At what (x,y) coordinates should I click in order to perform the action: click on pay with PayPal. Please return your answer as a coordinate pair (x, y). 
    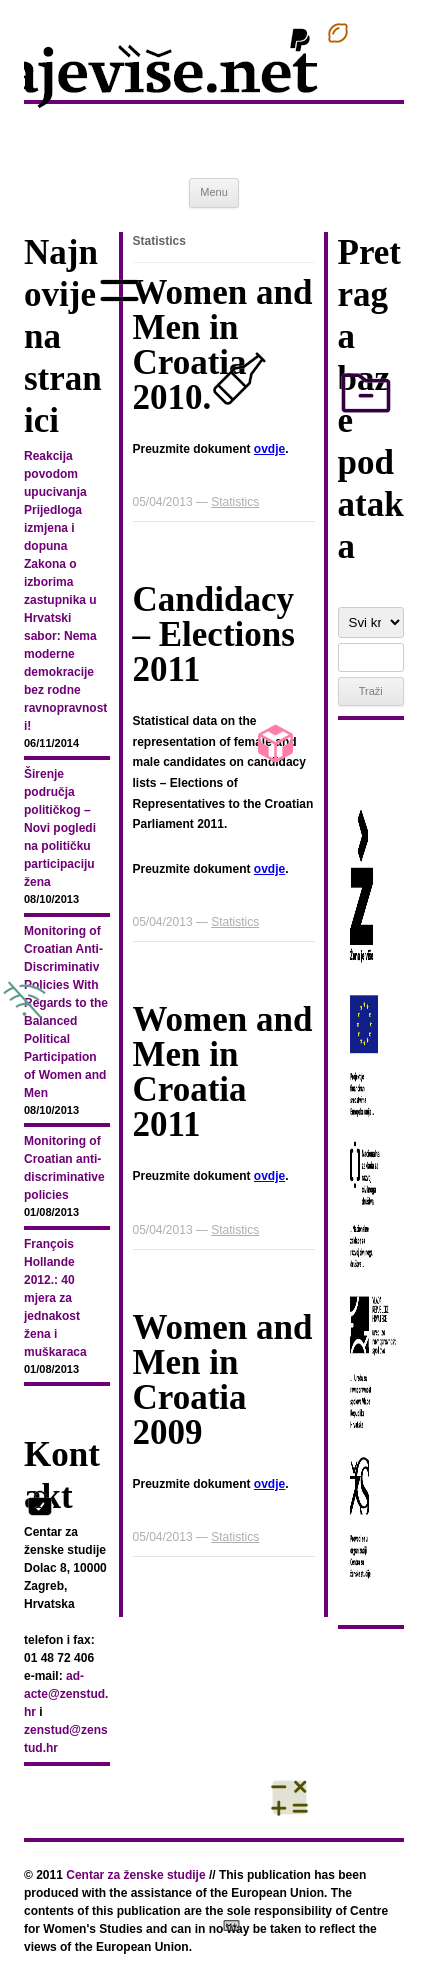
    Looking at the image, I should click on (300, 40).